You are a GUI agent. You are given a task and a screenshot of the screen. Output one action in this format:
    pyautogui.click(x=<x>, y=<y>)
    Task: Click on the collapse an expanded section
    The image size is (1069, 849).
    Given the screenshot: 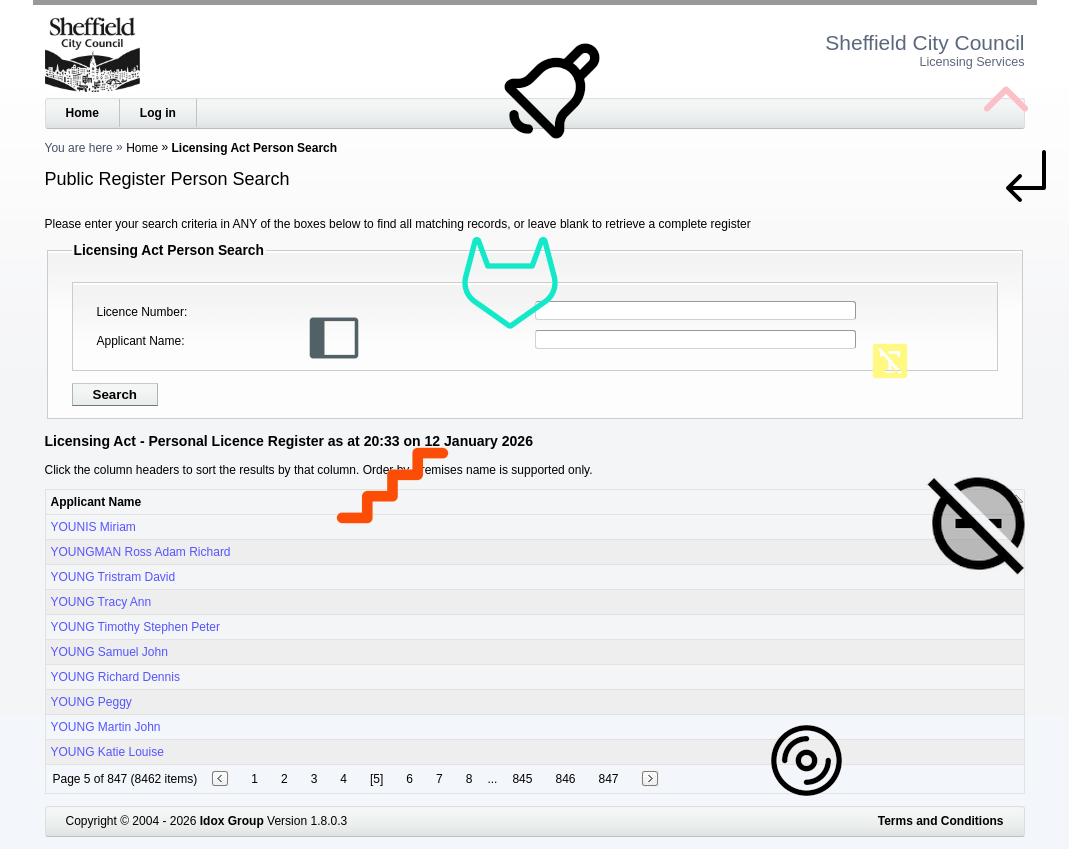 What is the action you would take?
    pyautogui.click(x=1006, y=99)
    